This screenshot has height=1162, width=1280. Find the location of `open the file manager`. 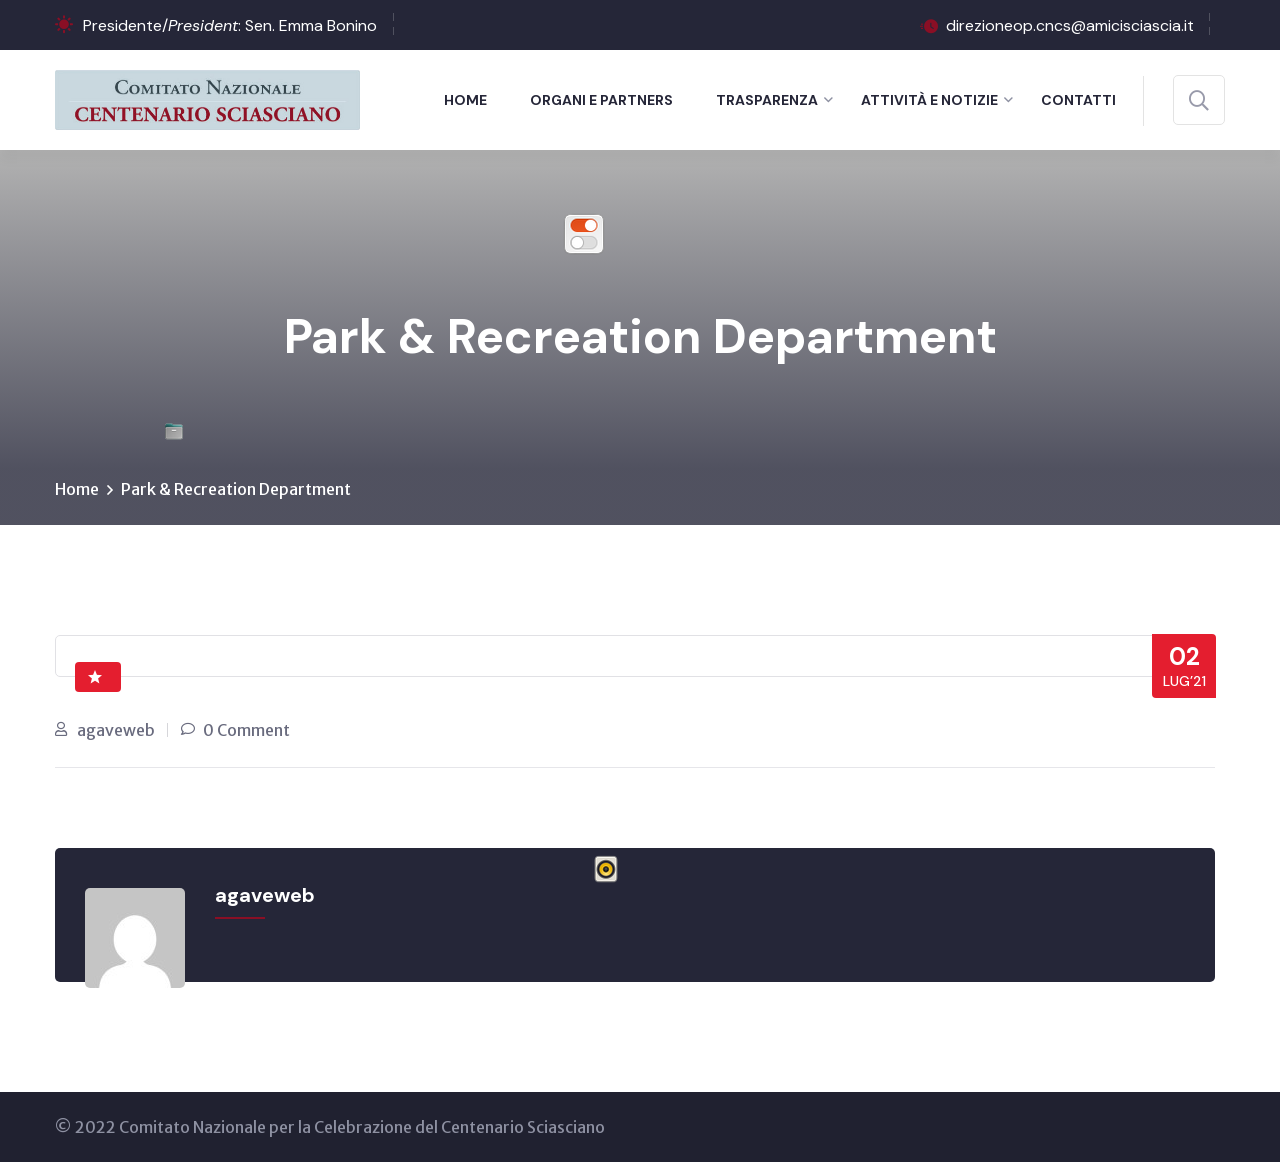

open the file manager is located at coordinates (174, 431).